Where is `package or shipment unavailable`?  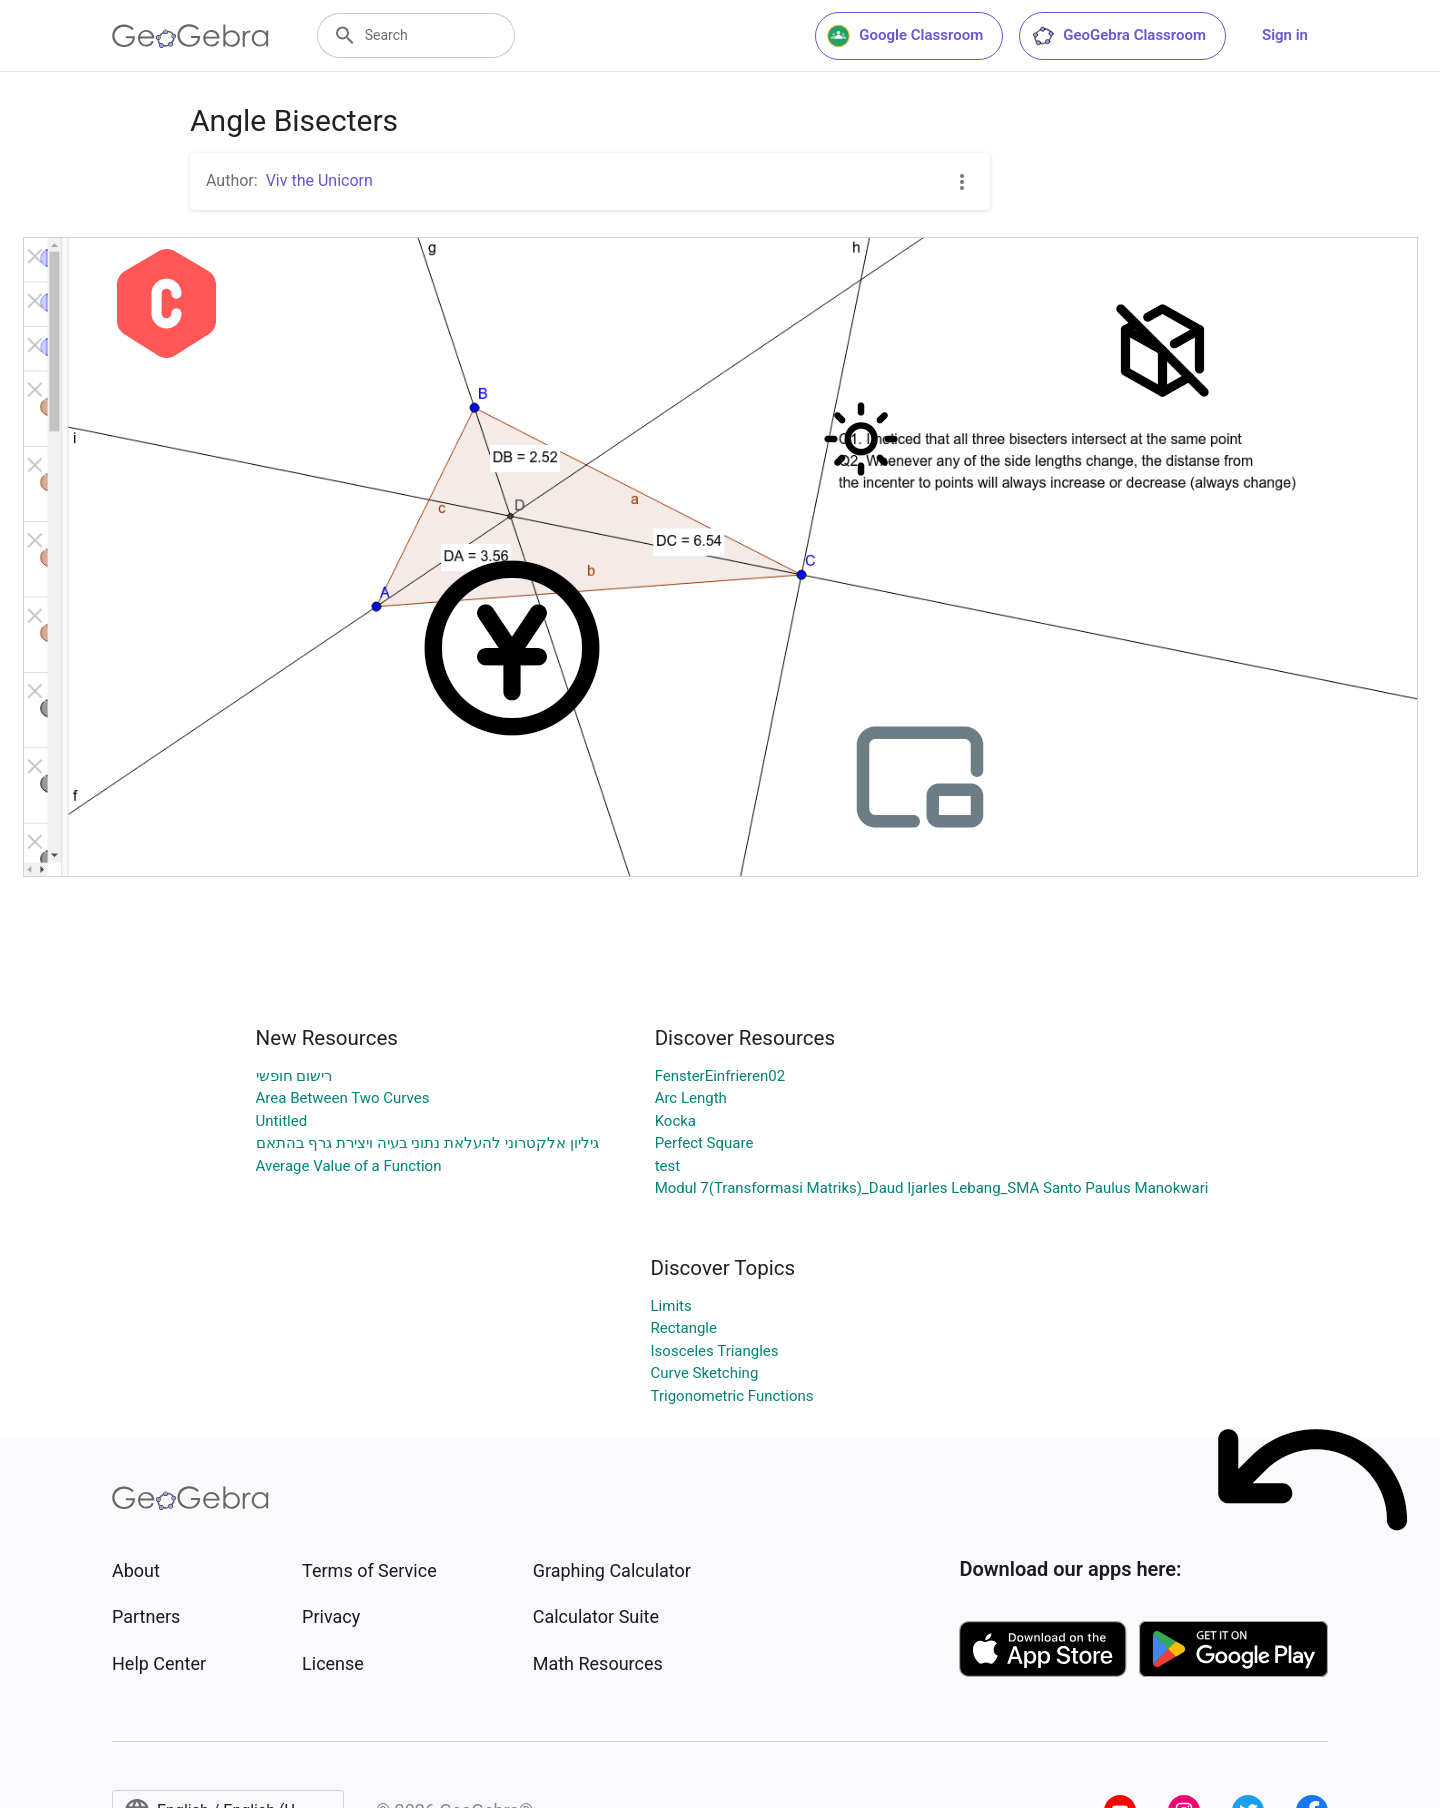
package or shipment unavailable is located at coordinates (1162, 350).